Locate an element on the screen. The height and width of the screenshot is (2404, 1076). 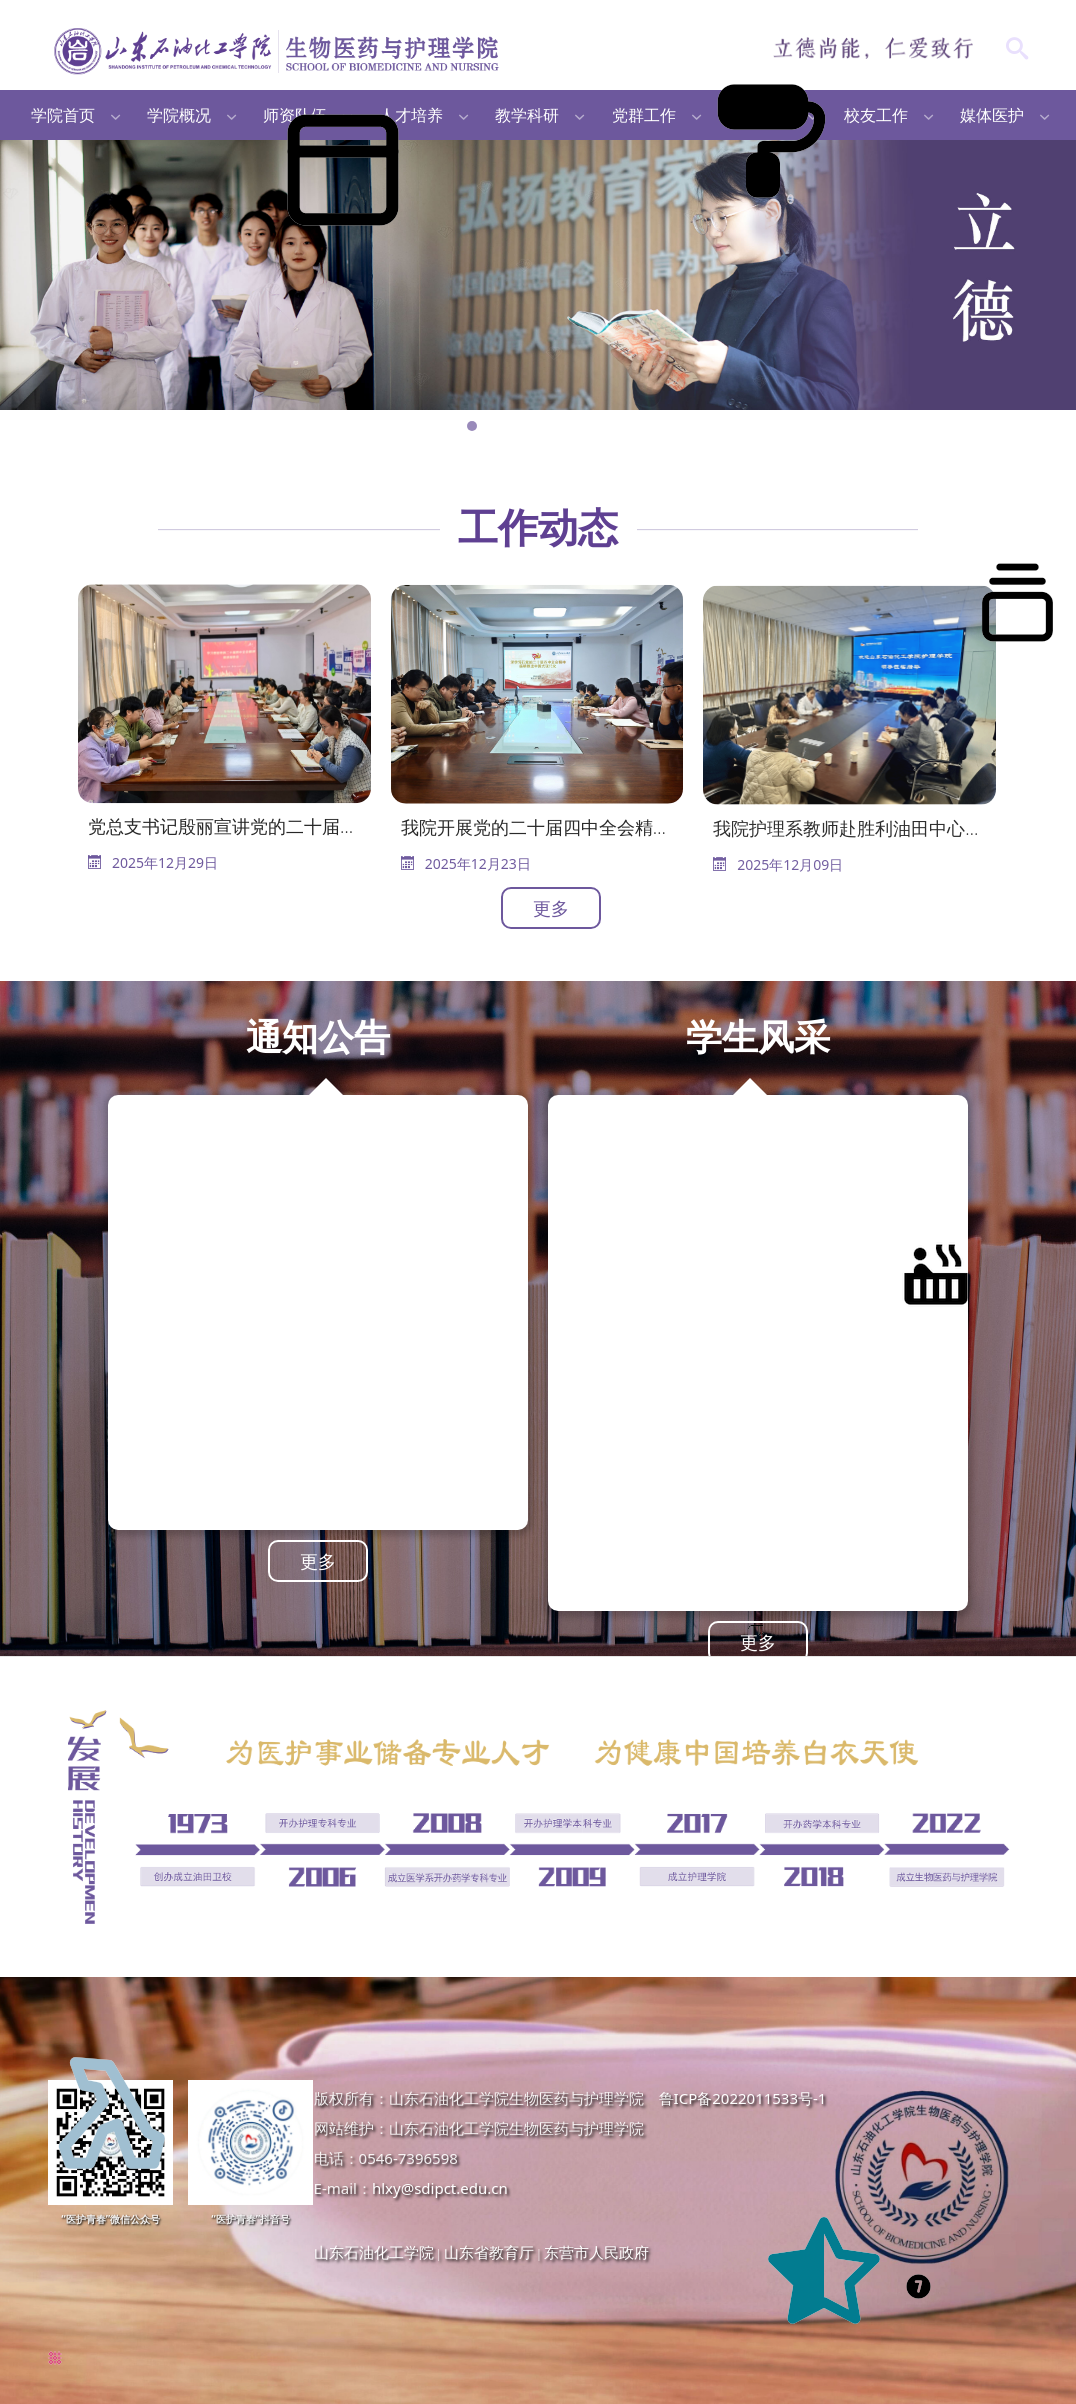
play go board game is located at coordinates (55, 2358).